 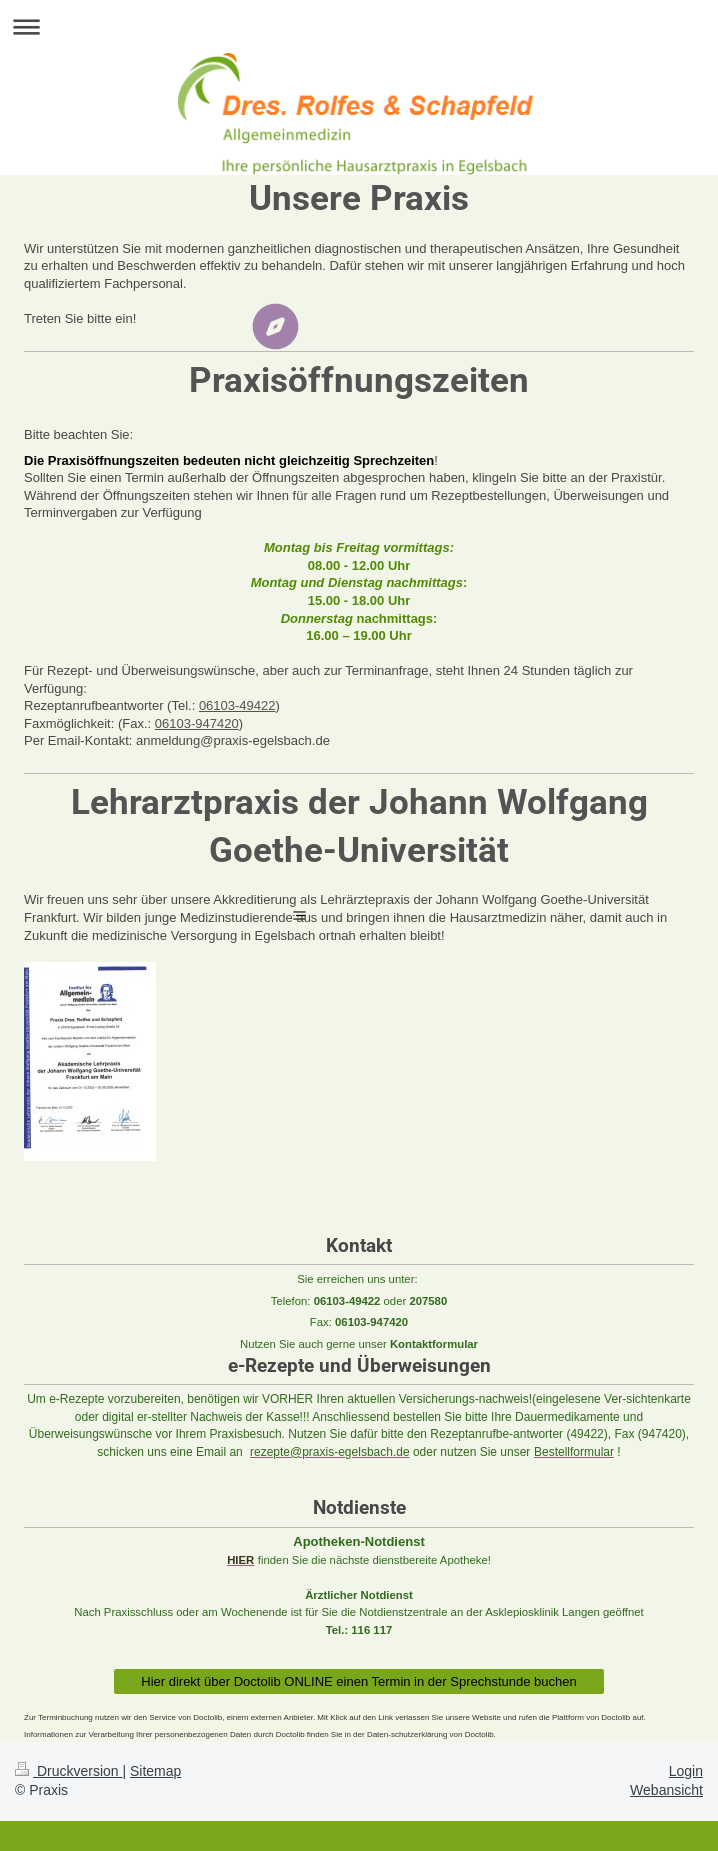 What do you see at coordinates (275, 326) in the screenshot?
I see `access navigation or directional features` at bounding box center [275, 326].